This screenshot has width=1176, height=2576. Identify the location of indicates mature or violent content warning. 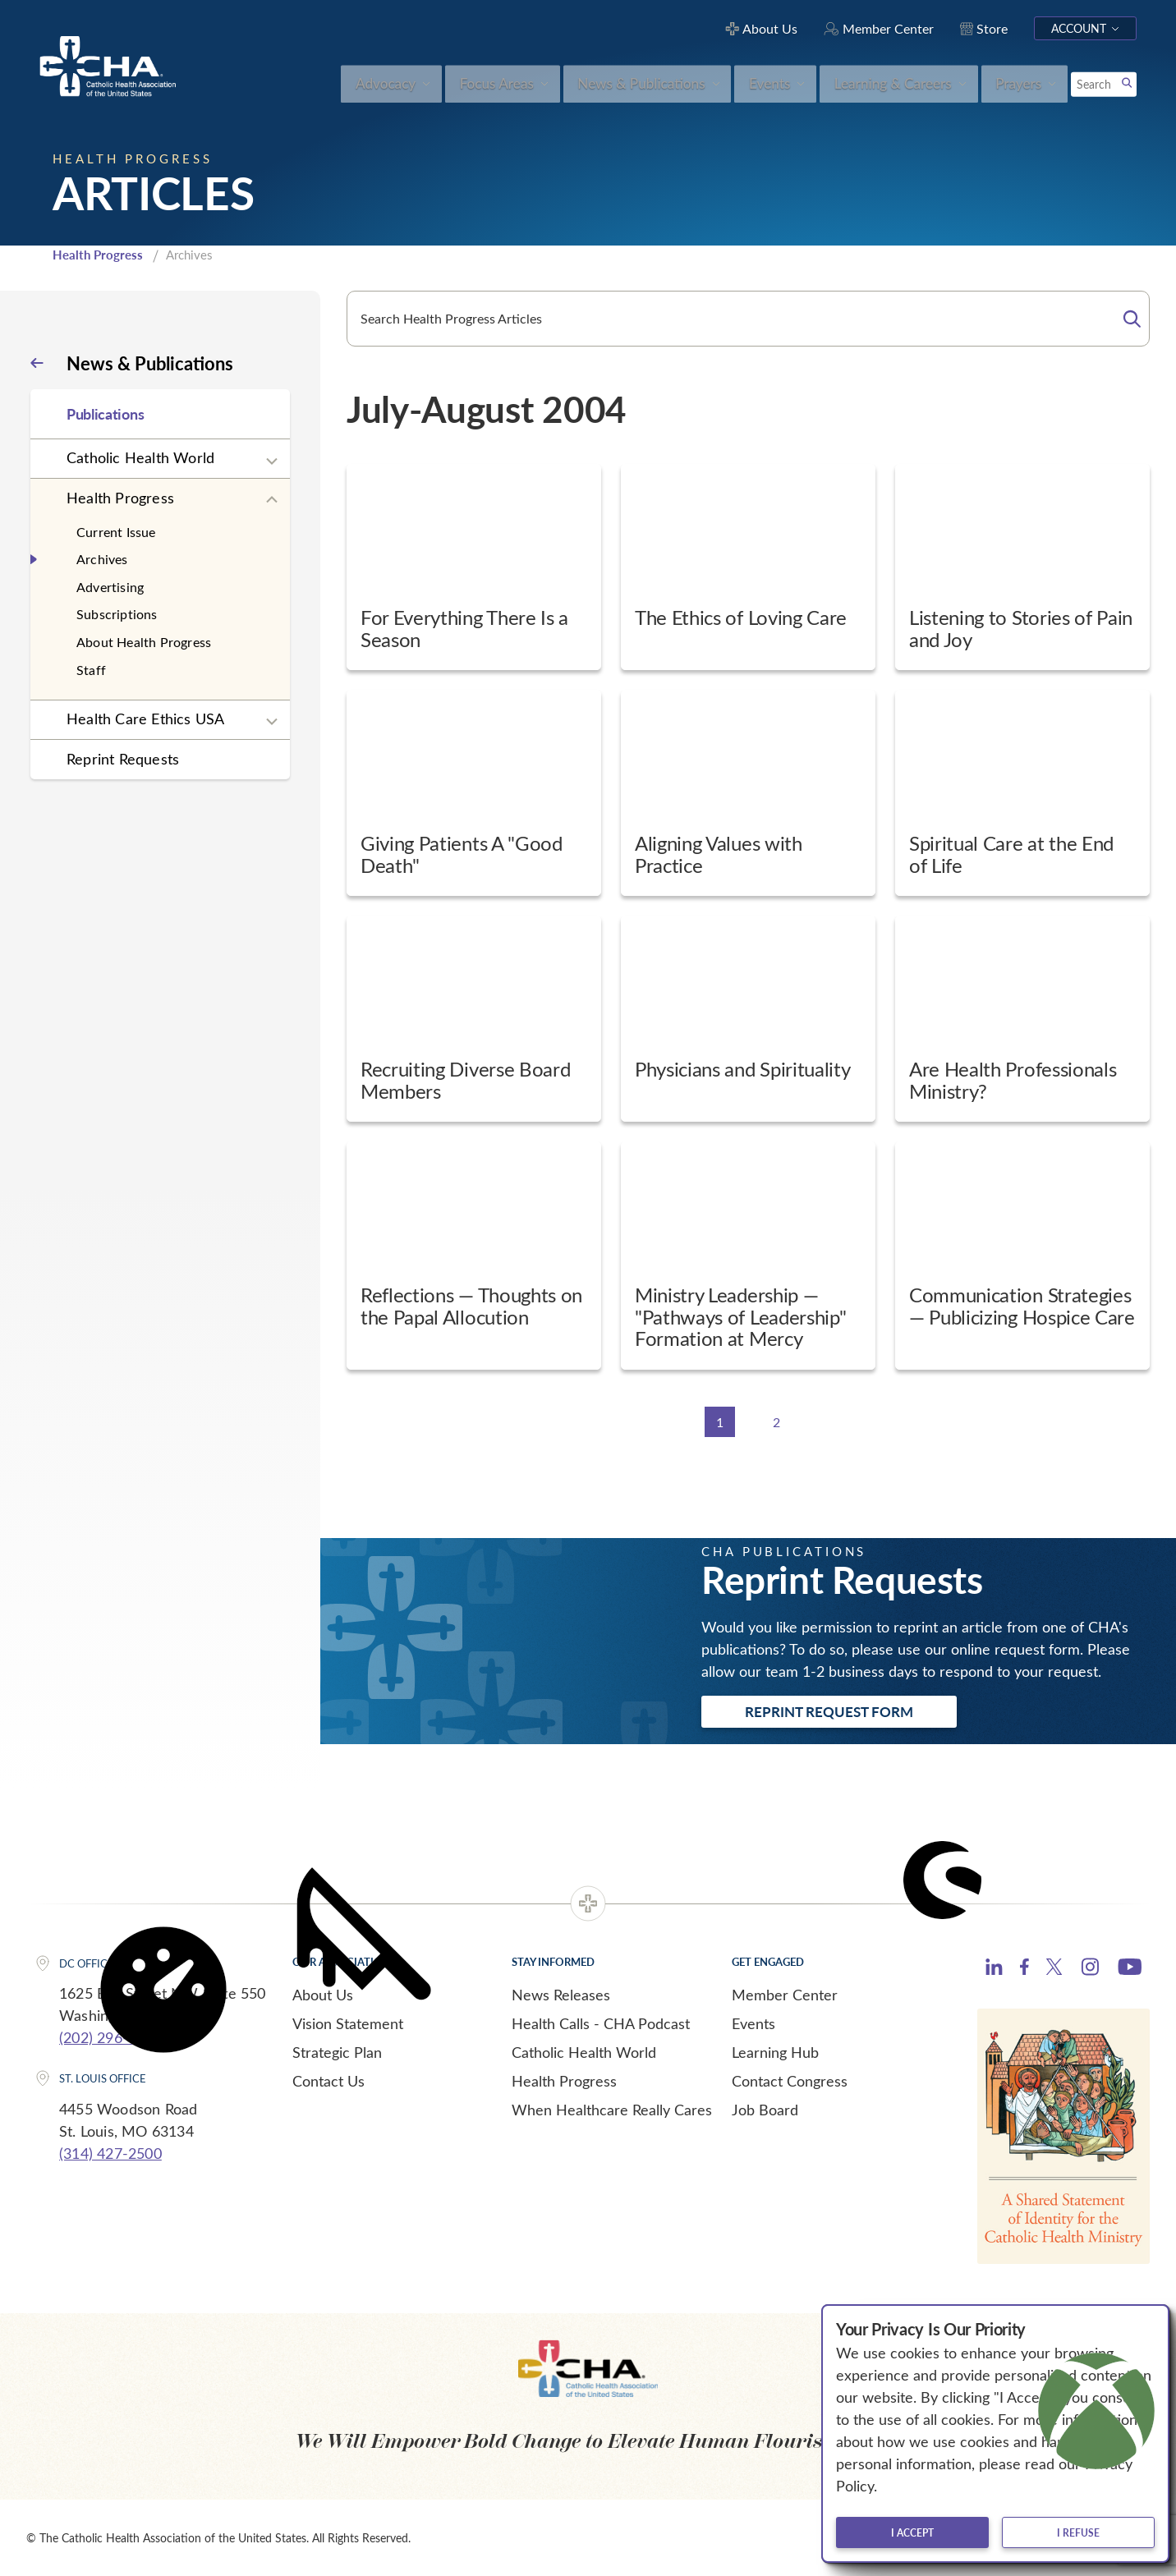
(361, 1935).